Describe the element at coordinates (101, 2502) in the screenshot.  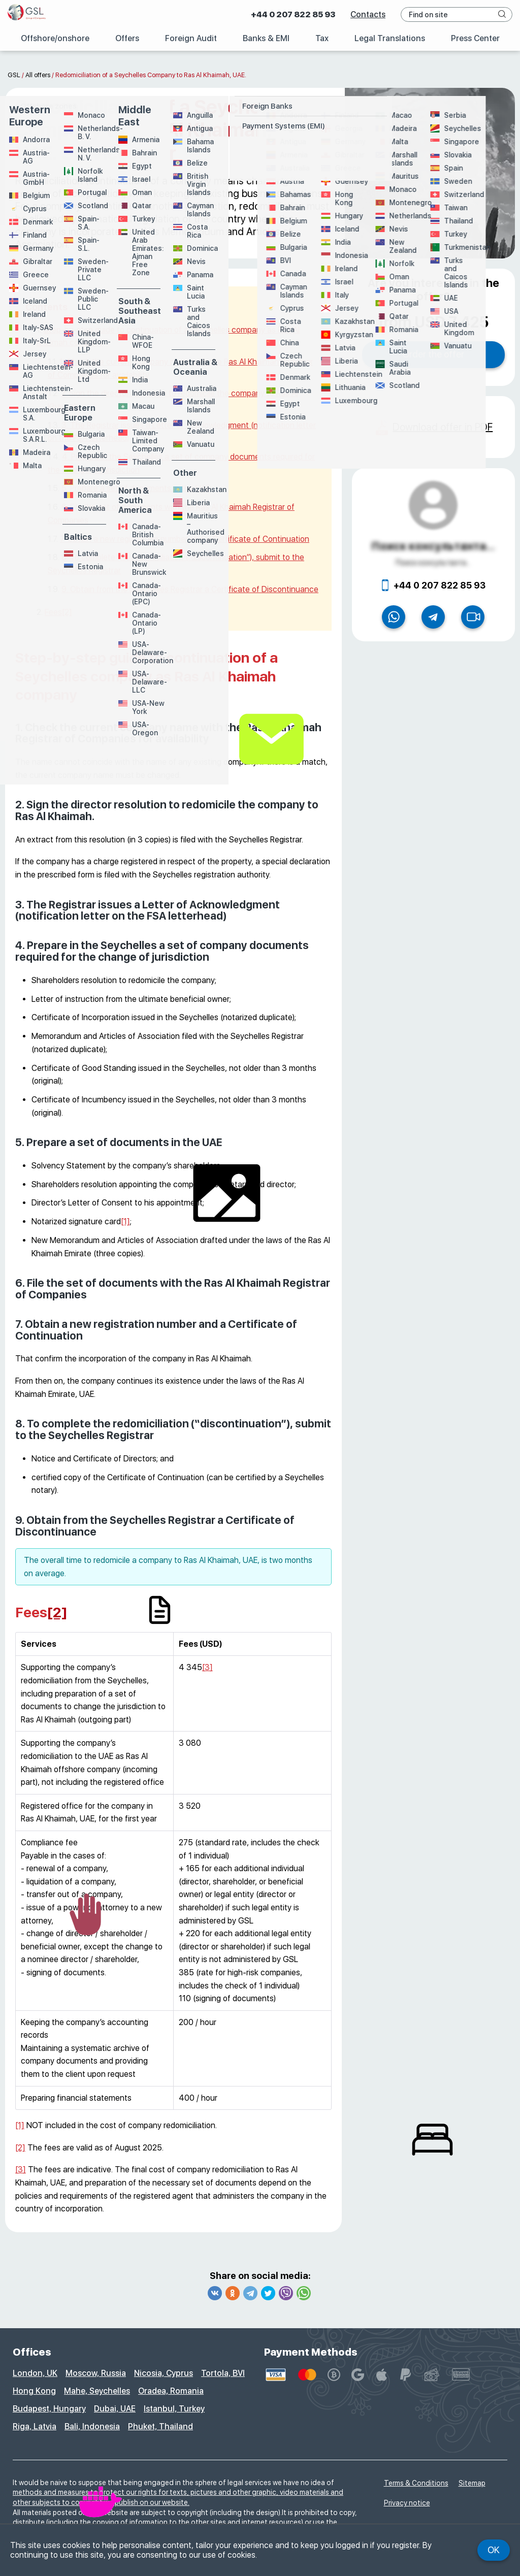
I see `docker container management` at that location.